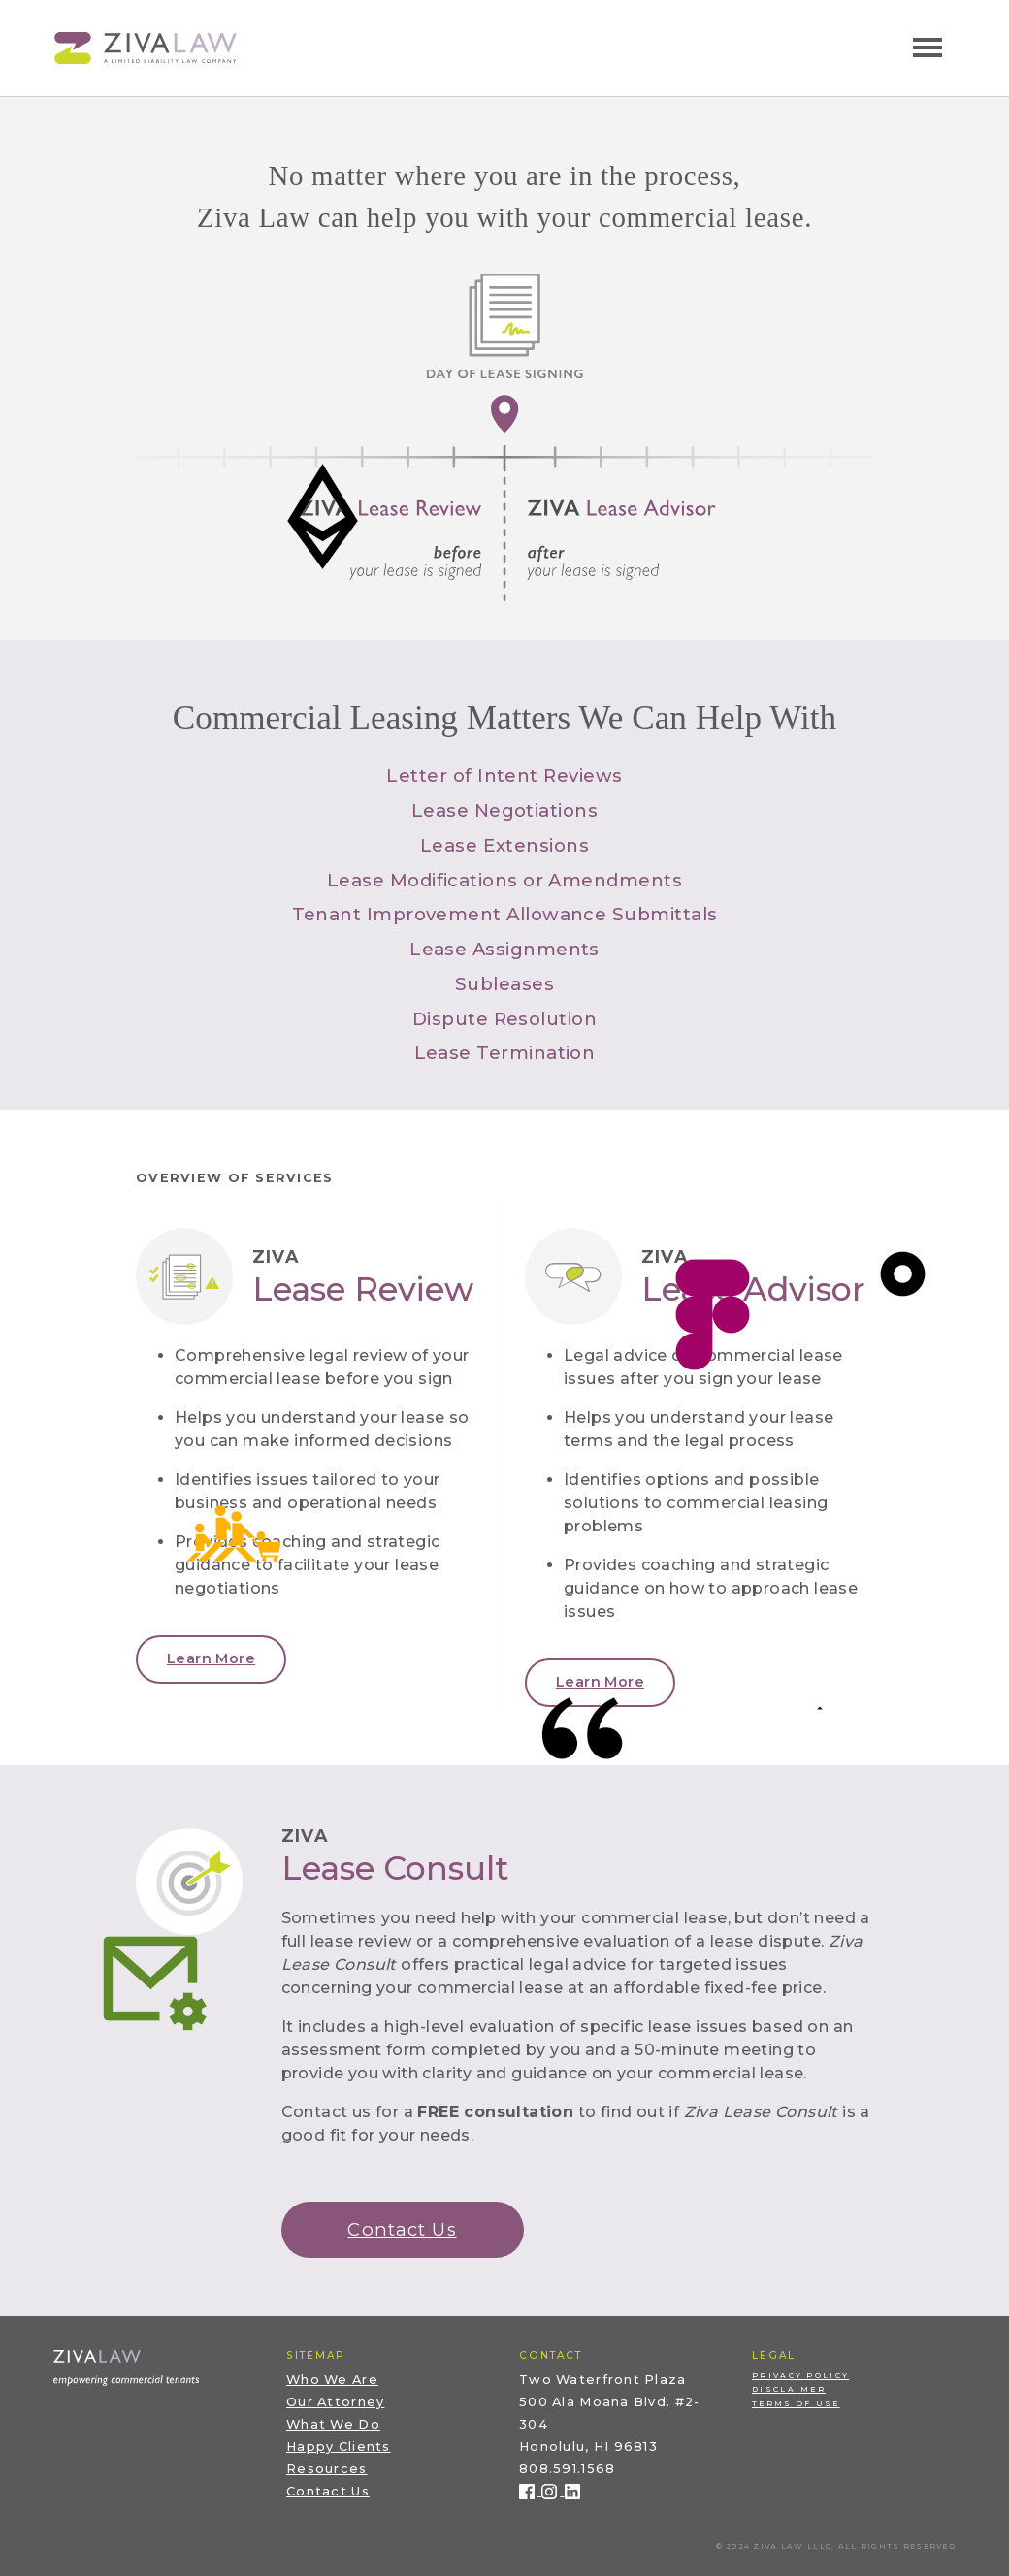 This screenshot has height=2576, width=1009. I want to click on a selected radio button option, so click(902, 1273).